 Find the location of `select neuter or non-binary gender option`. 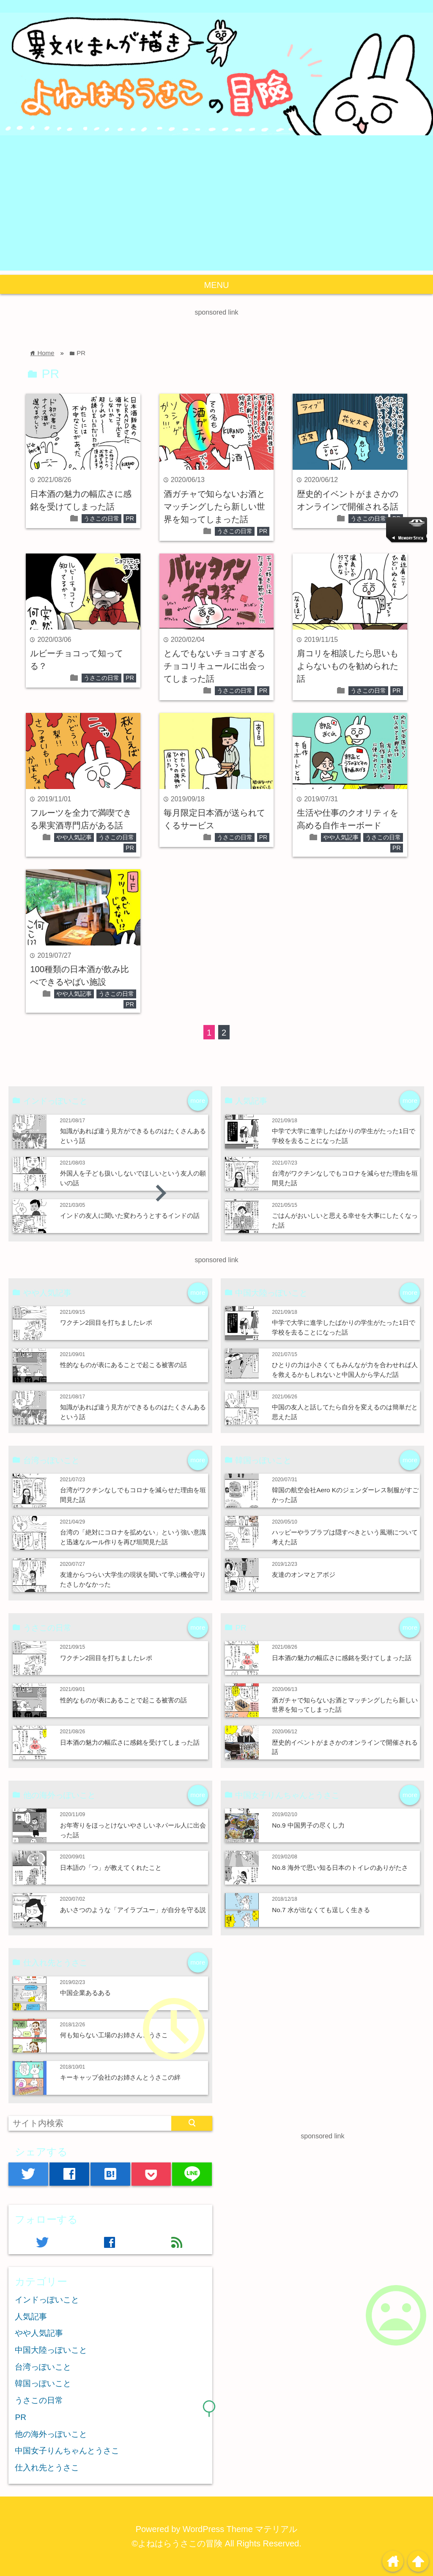

select neuter or non-binary gender option is located at coordinates (209, 2408).